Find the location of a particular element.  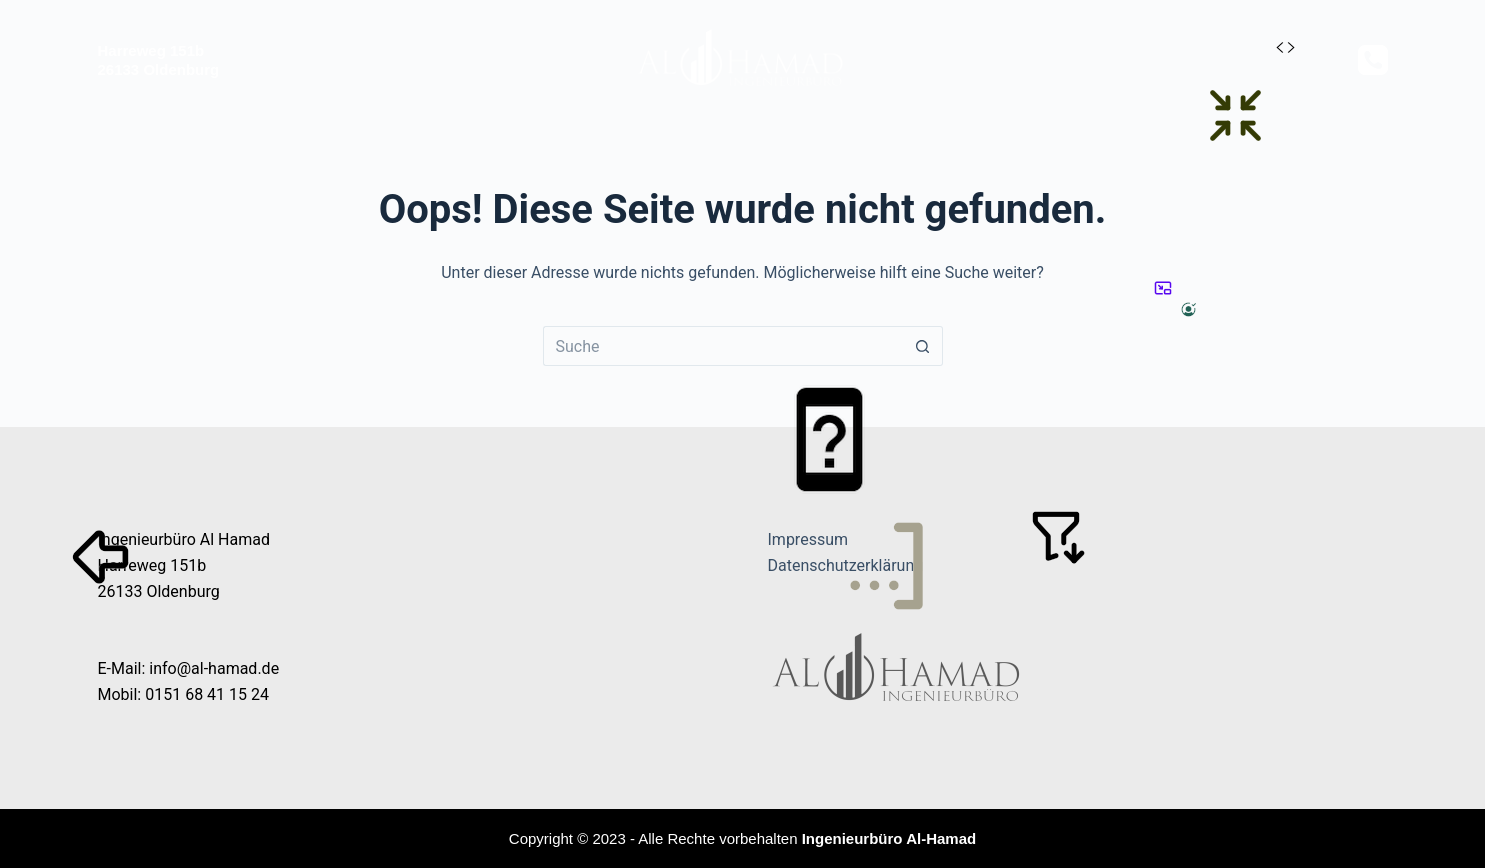

enable picture-in-picture mode is located at coordinates (1163, 288).